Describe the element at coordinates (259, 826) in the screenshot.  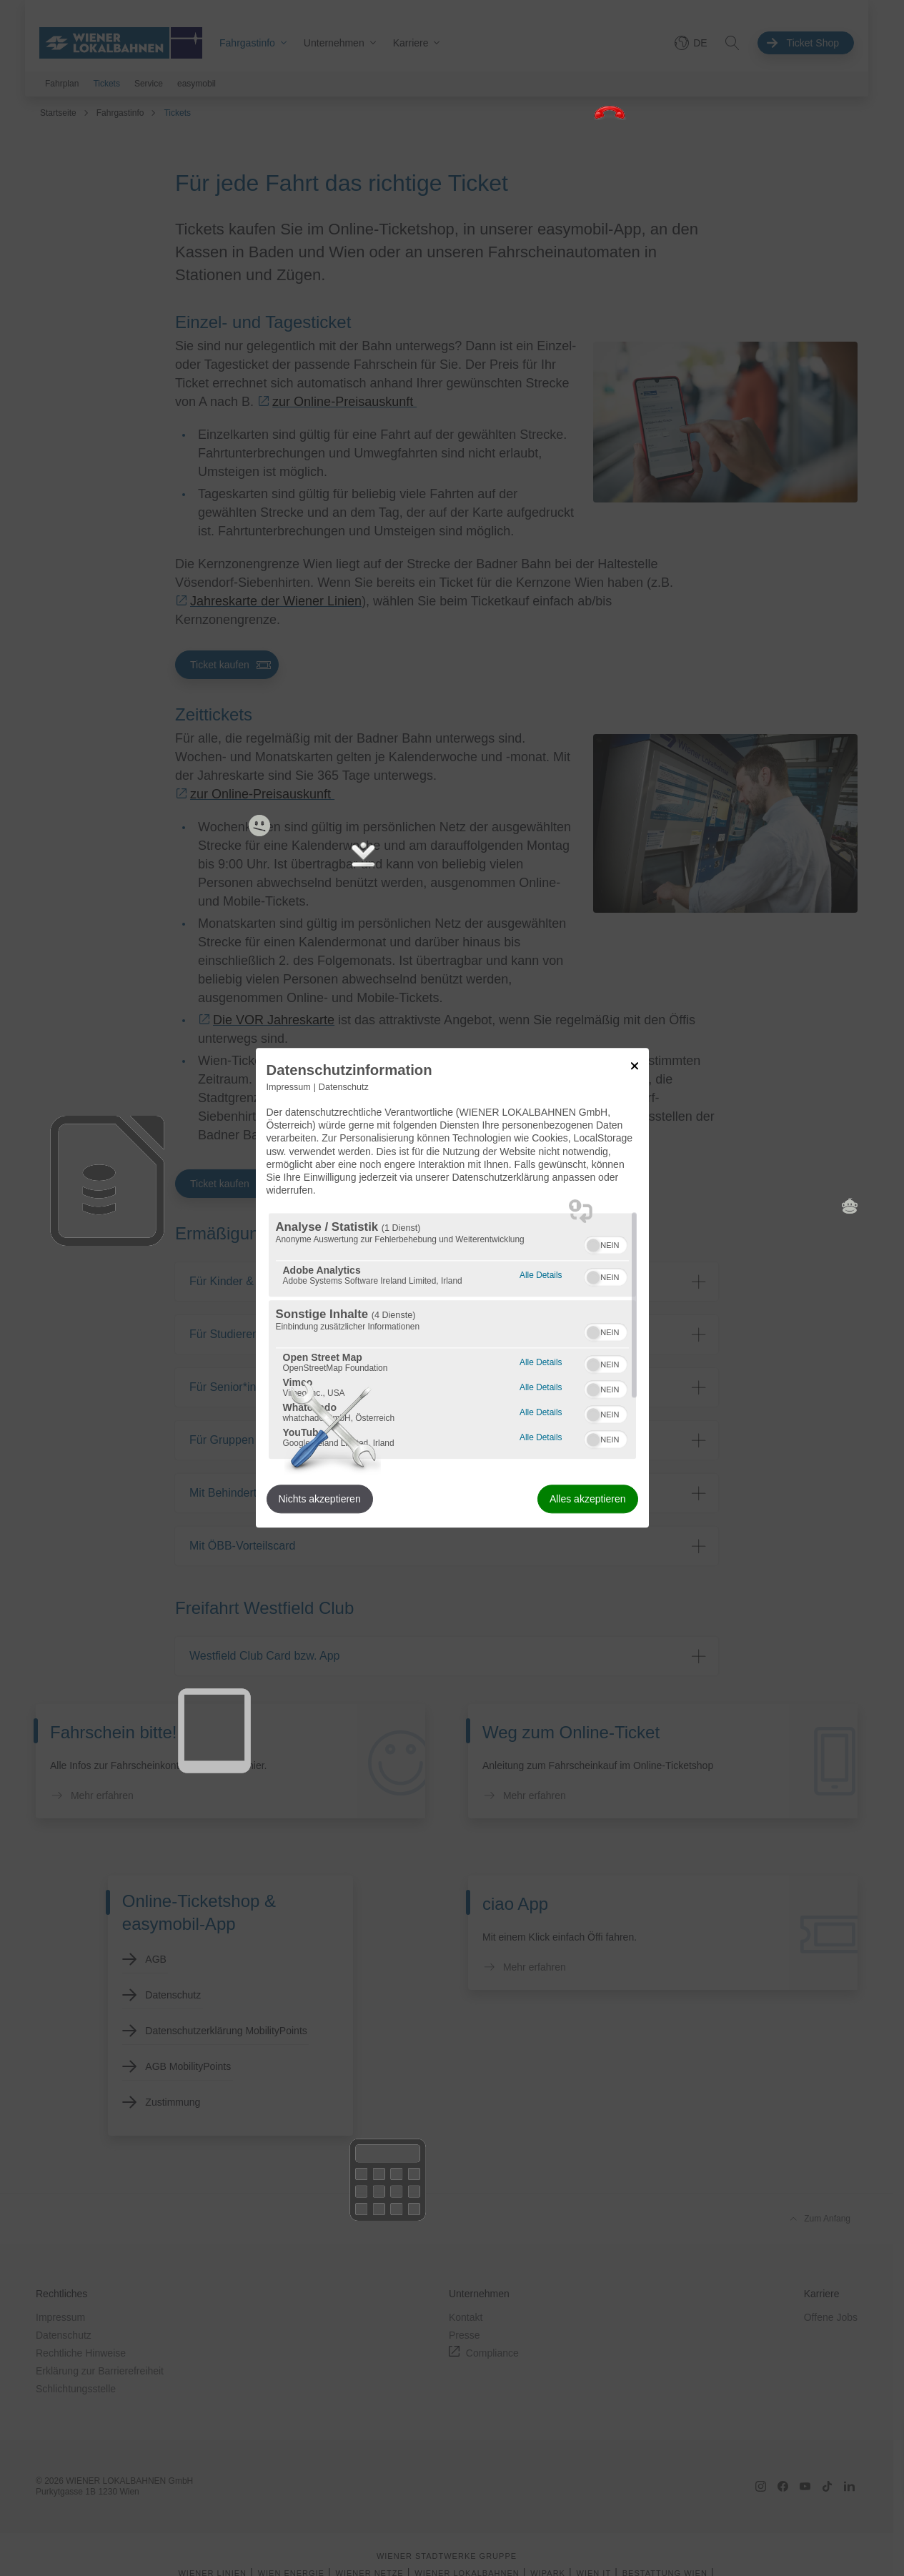
I see `indicates uncertain or neutral status` at that location.